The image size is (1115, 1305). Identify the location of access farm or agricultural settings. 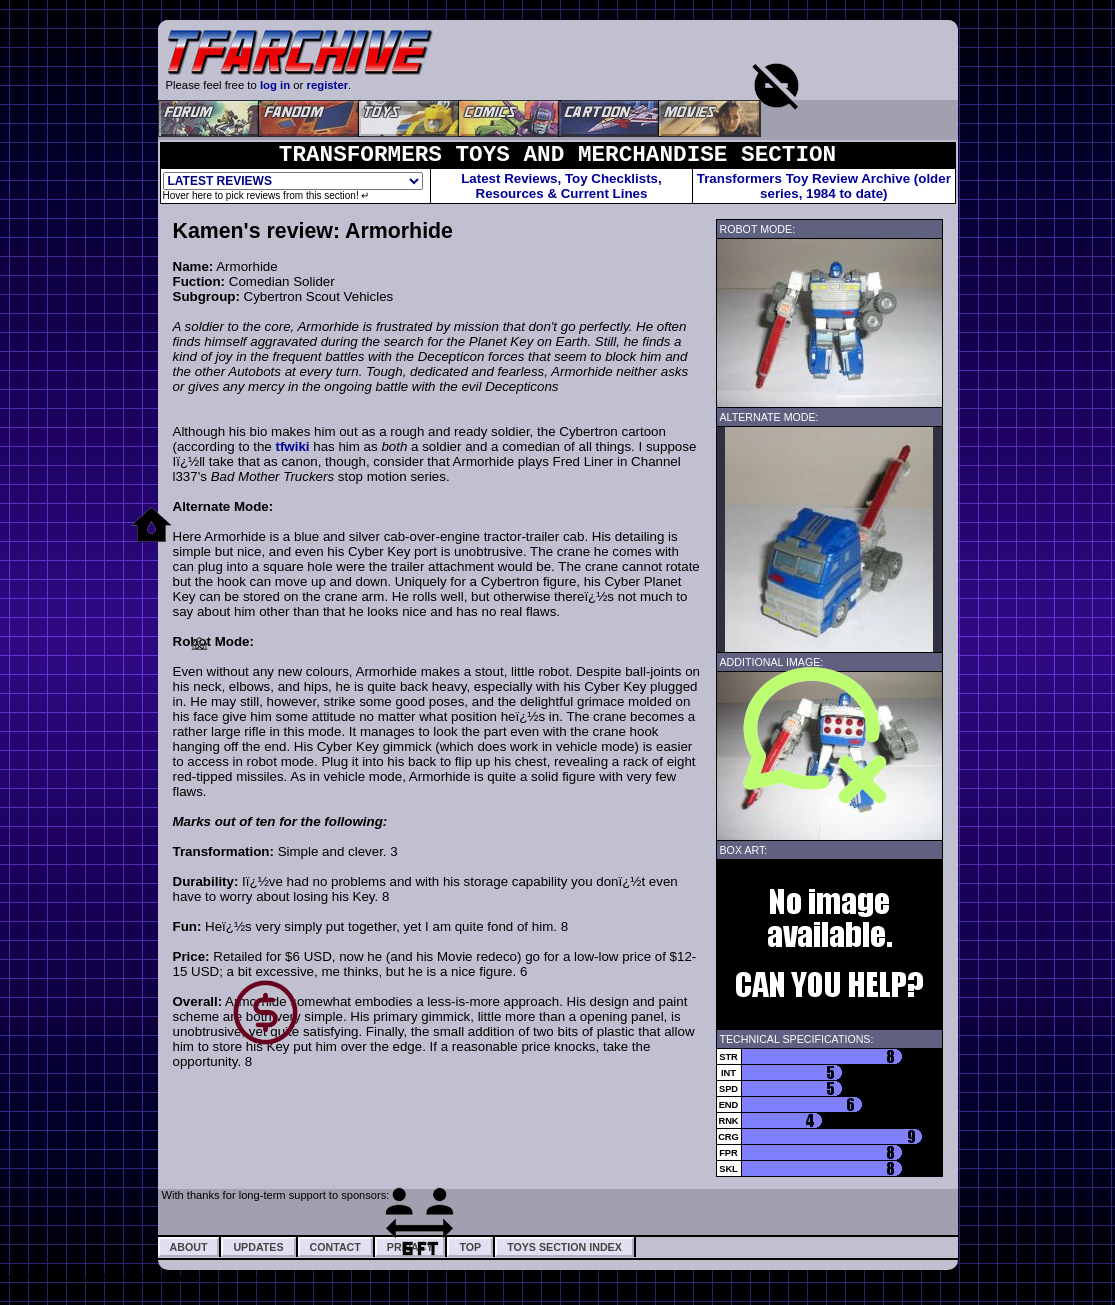
(199, 644).